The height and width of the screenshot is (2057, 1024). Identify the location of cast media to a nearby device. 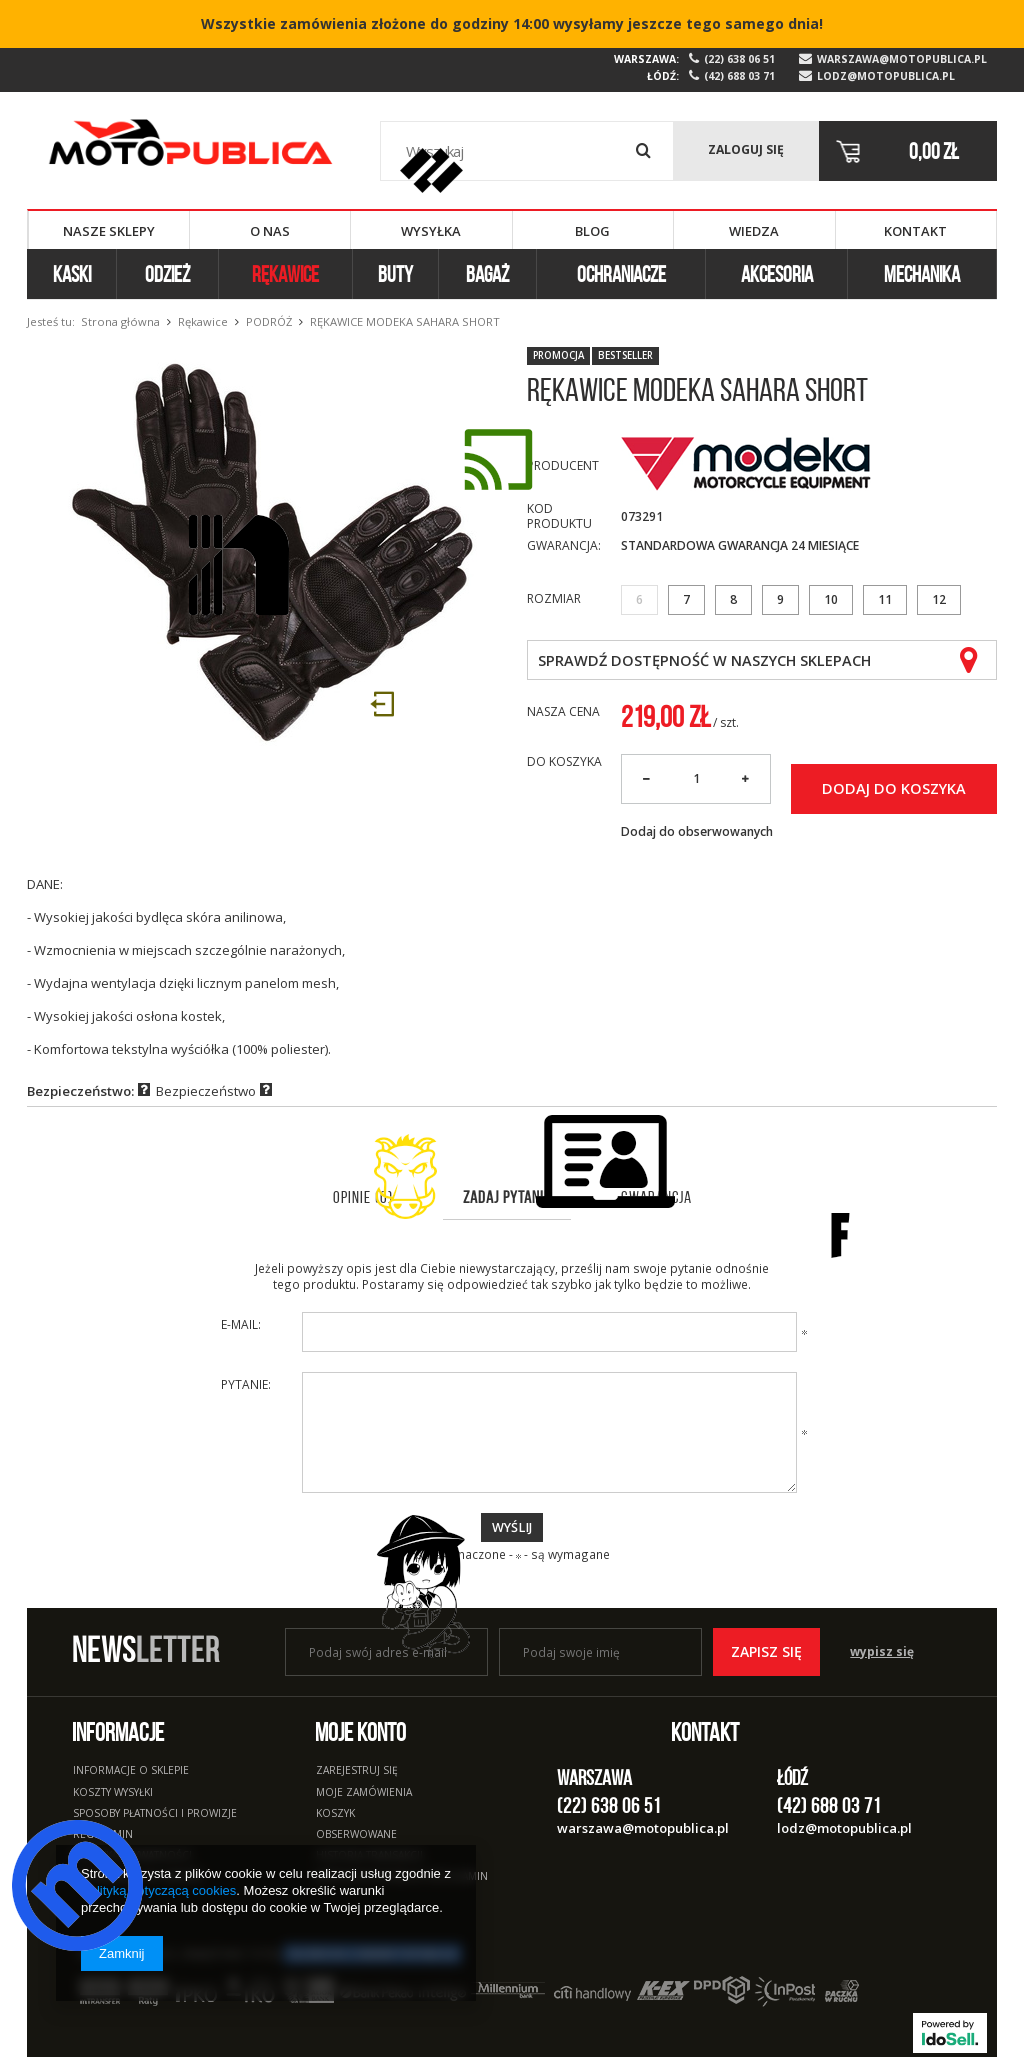
(498, 459).